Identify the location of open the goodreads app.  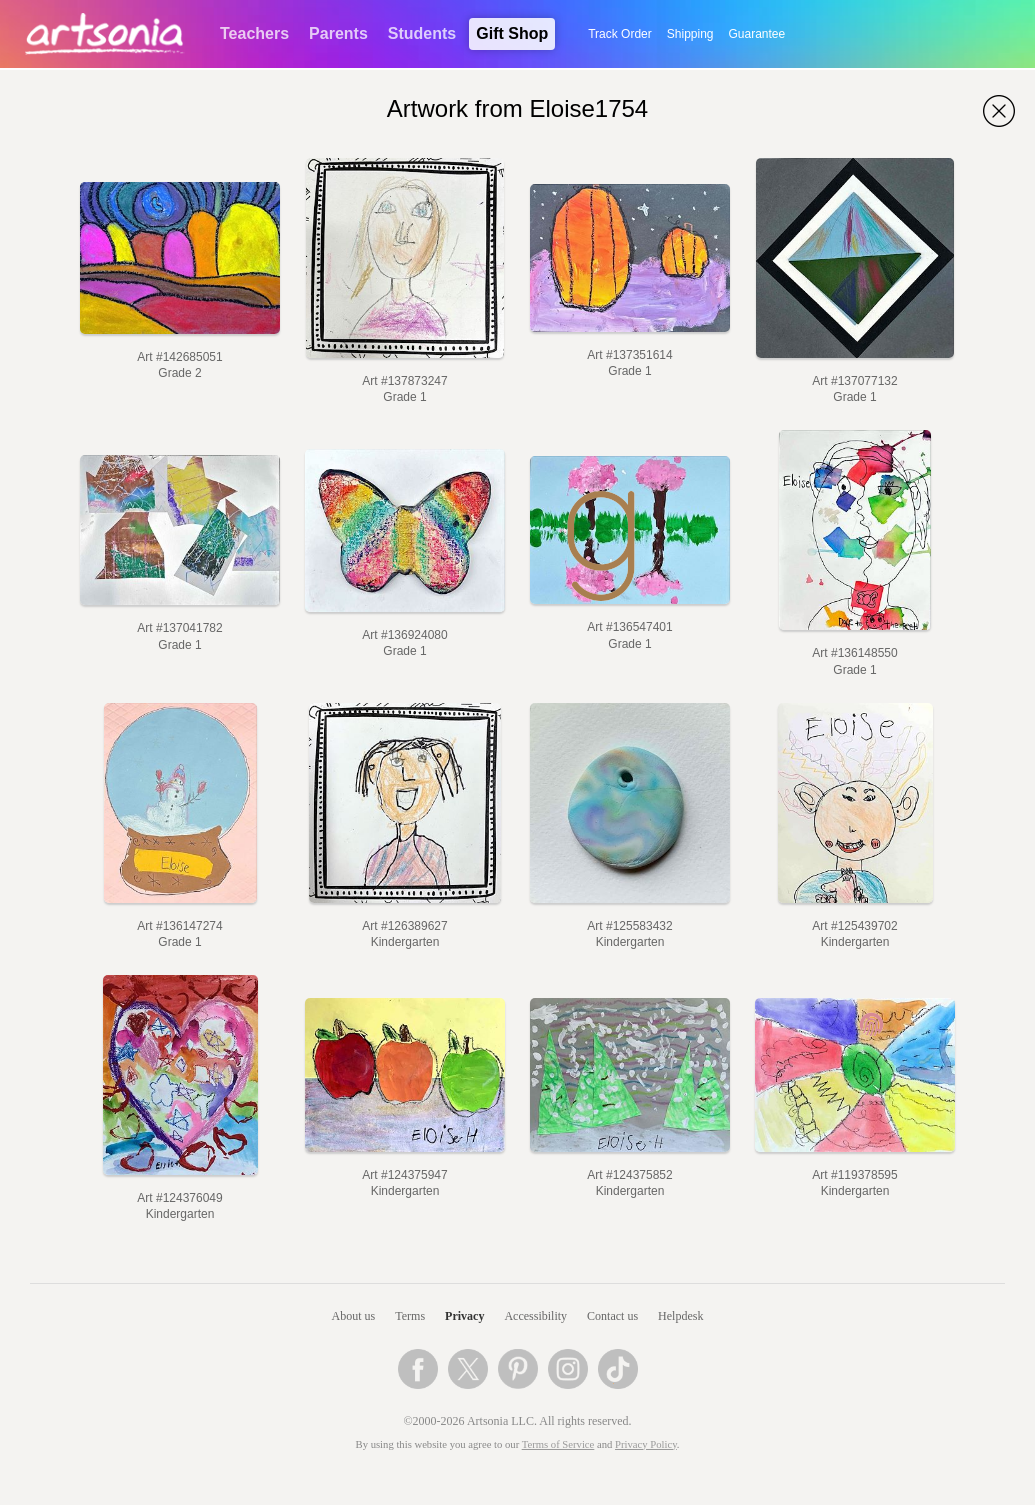
(601, 546).